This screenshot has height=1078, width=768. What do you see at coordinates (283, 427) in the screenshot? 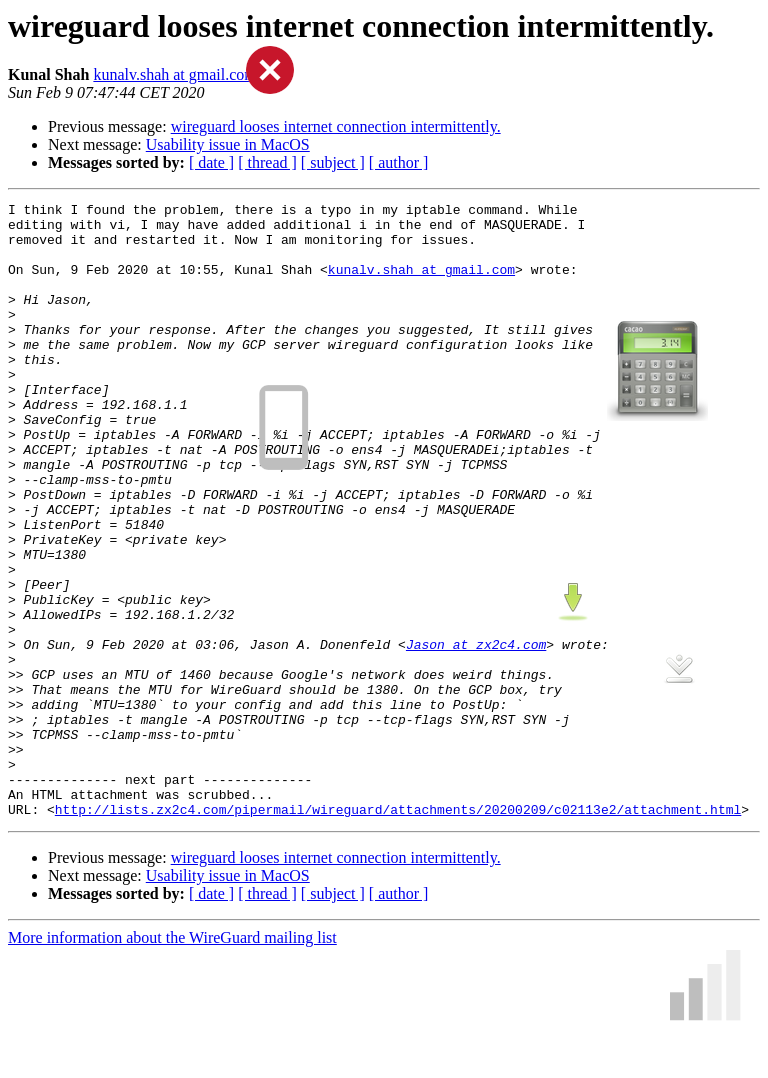
I see `indicates an iPhone or iOS device` at bounding box center [283, 427].